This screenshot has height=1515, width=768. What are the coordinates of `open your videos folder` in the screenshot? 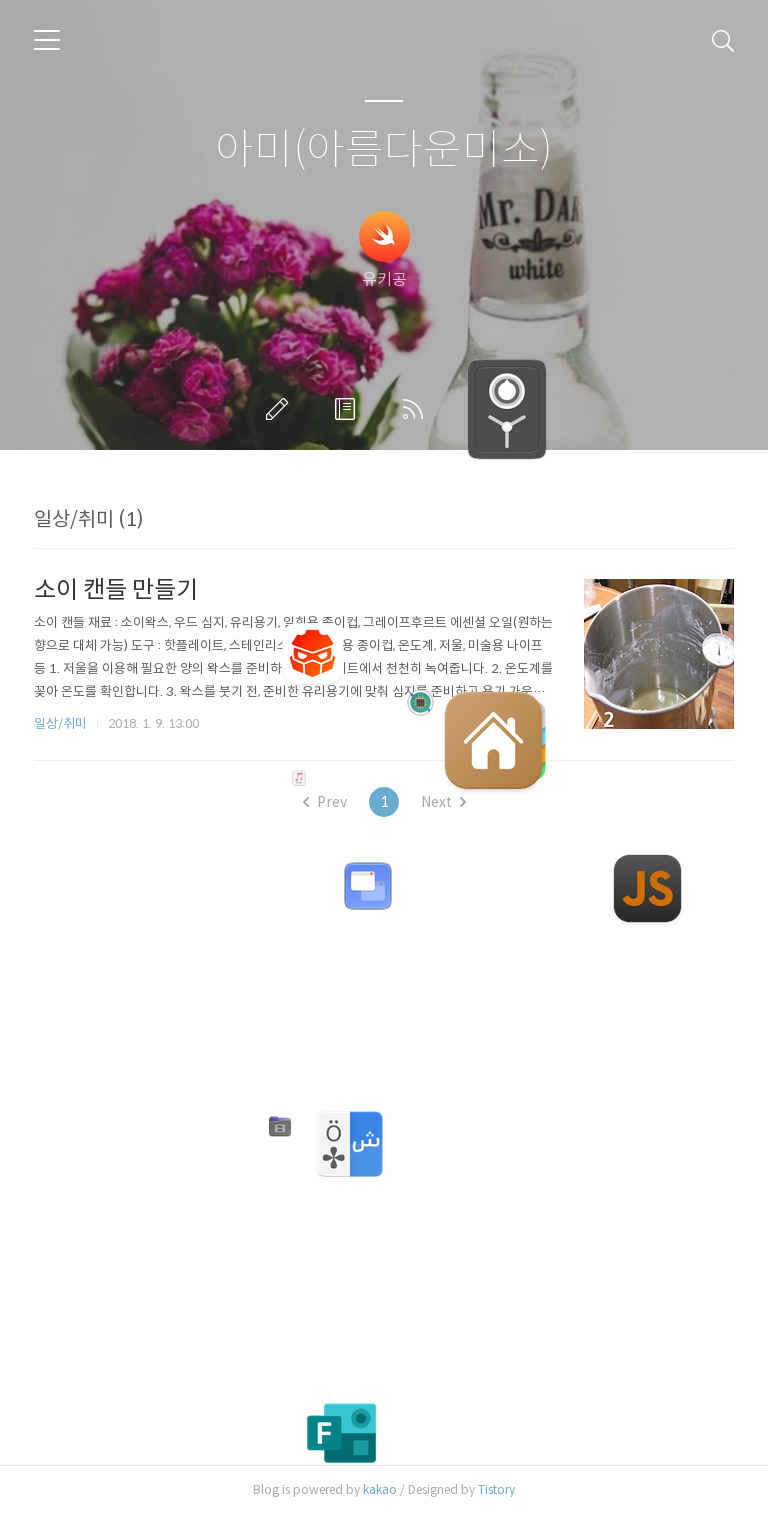 It's located at (280, 1126).